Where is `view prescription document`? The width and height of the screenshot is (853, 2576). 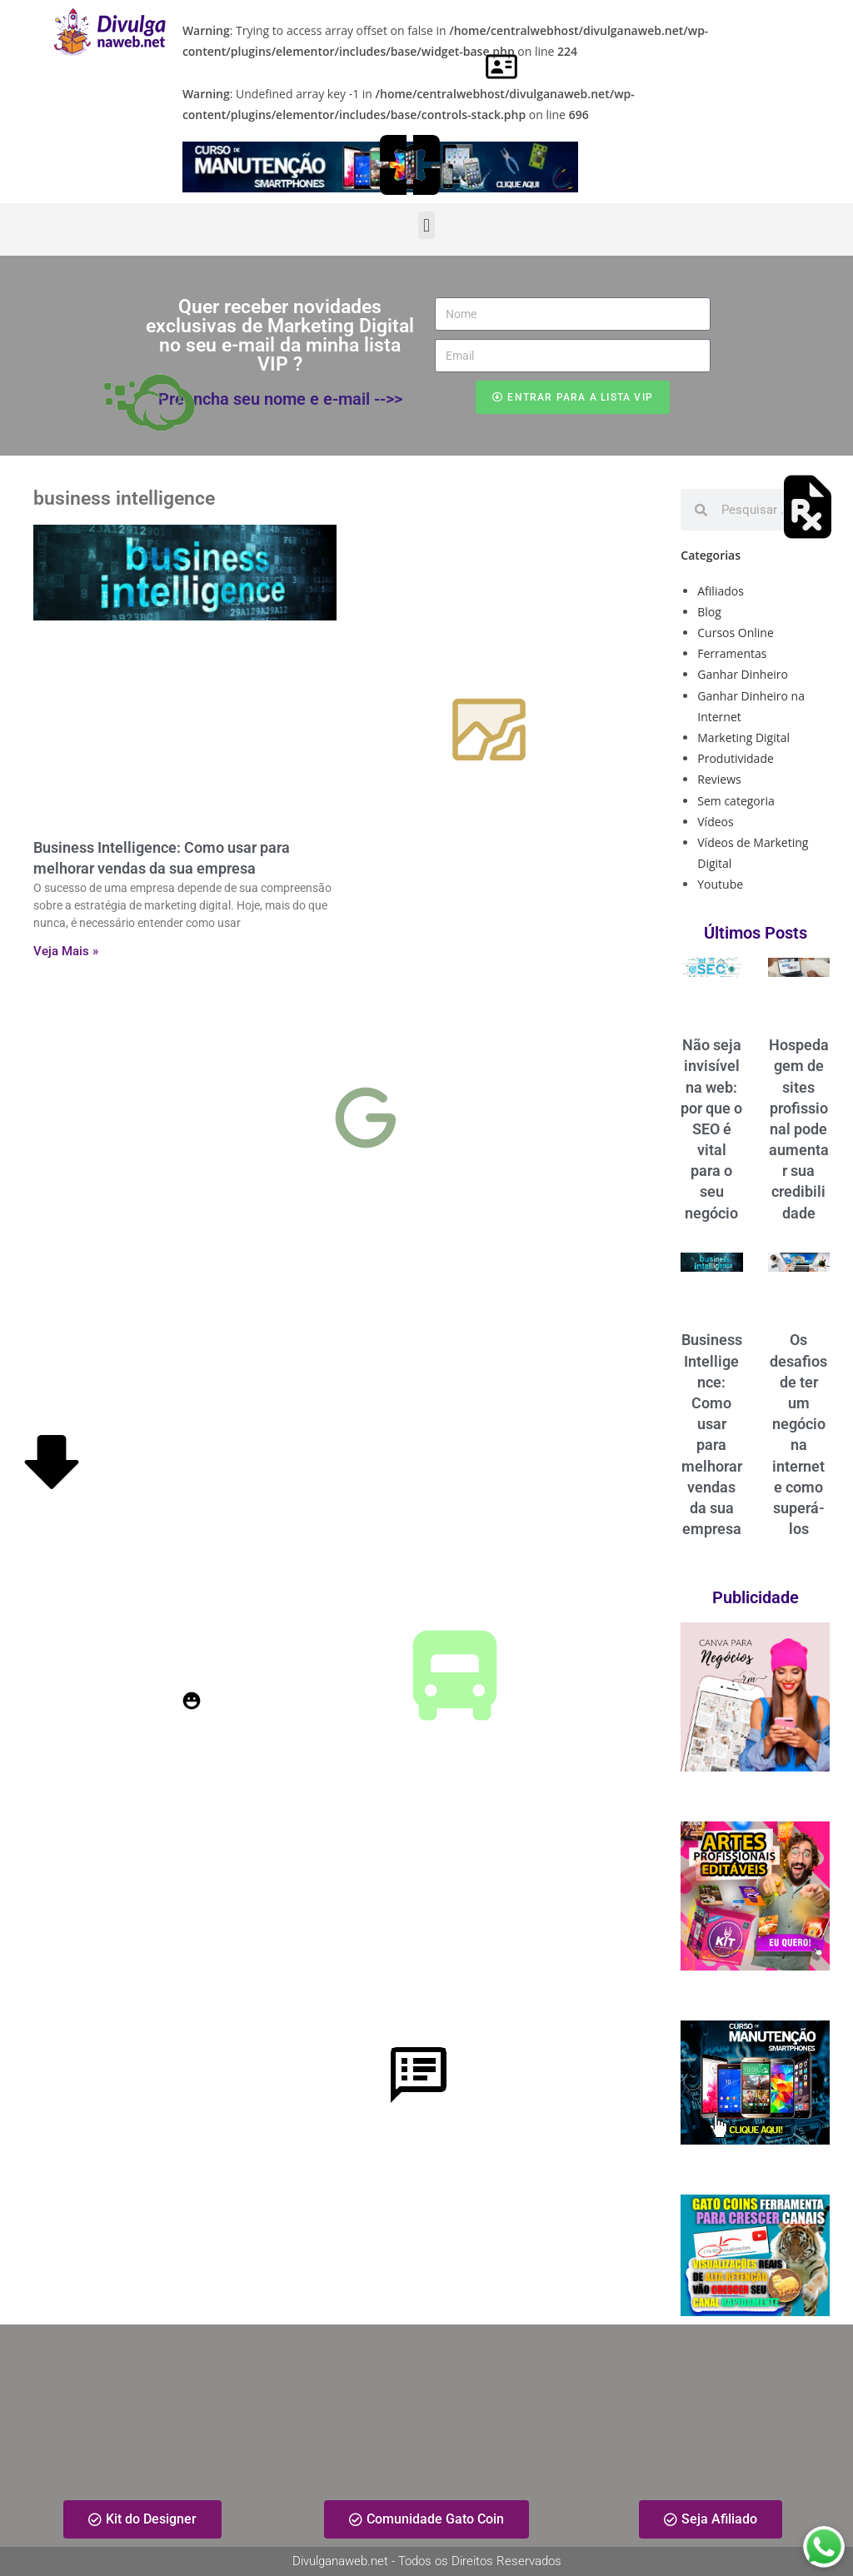
view prescription document is located at coordinates (807, 506).